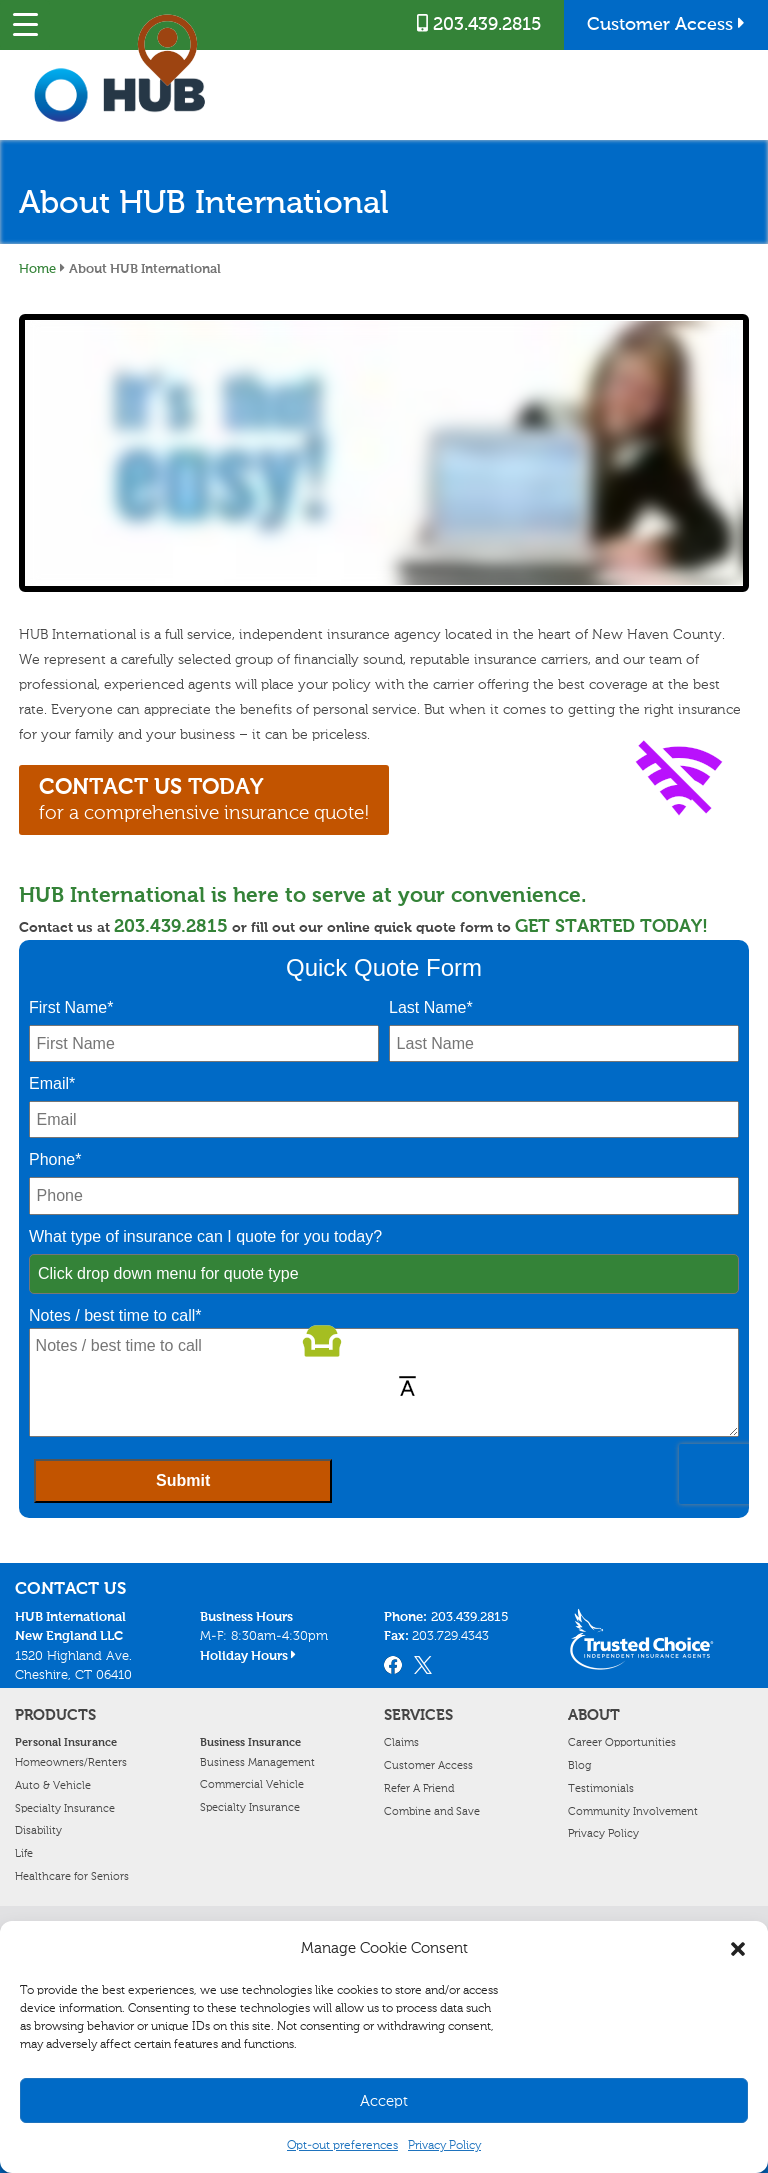  Describe the element at coordinates (679, 781) in the screenshot. I see `indicates no wifi connection available` at that location.